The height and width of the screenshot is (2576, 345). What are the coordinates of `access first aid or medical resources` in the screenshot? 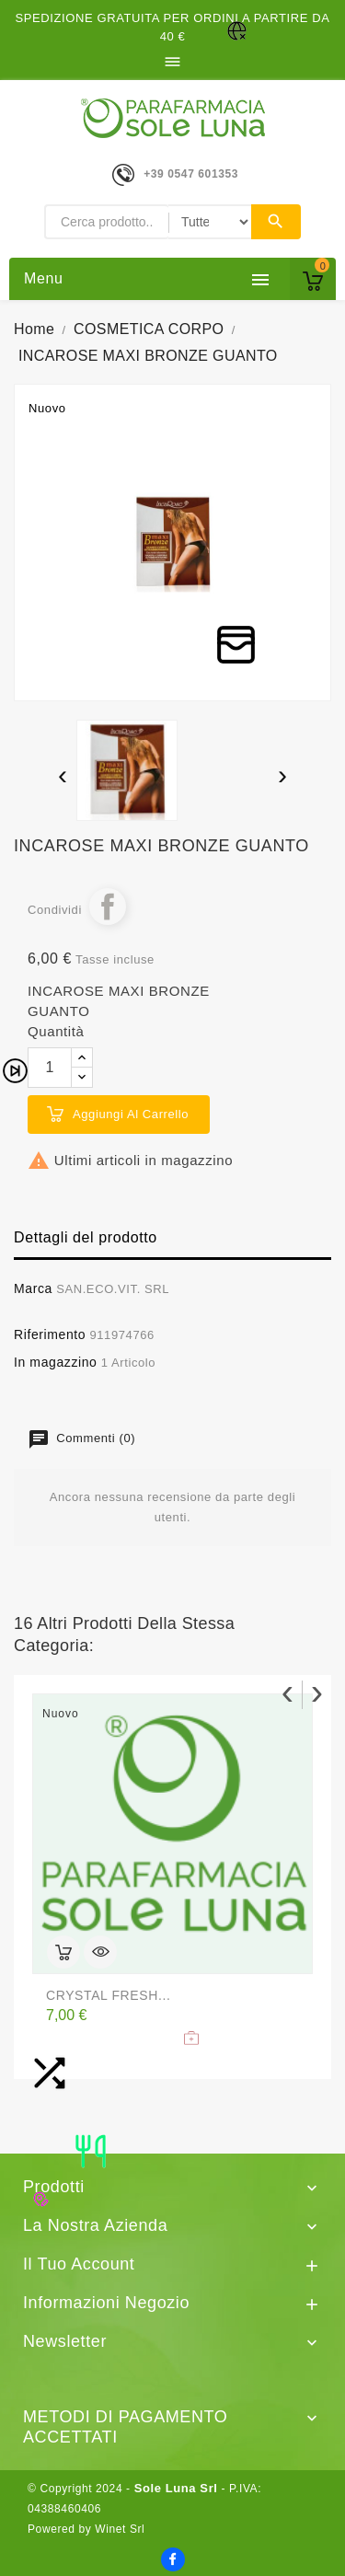 It's located at (191, 2039).